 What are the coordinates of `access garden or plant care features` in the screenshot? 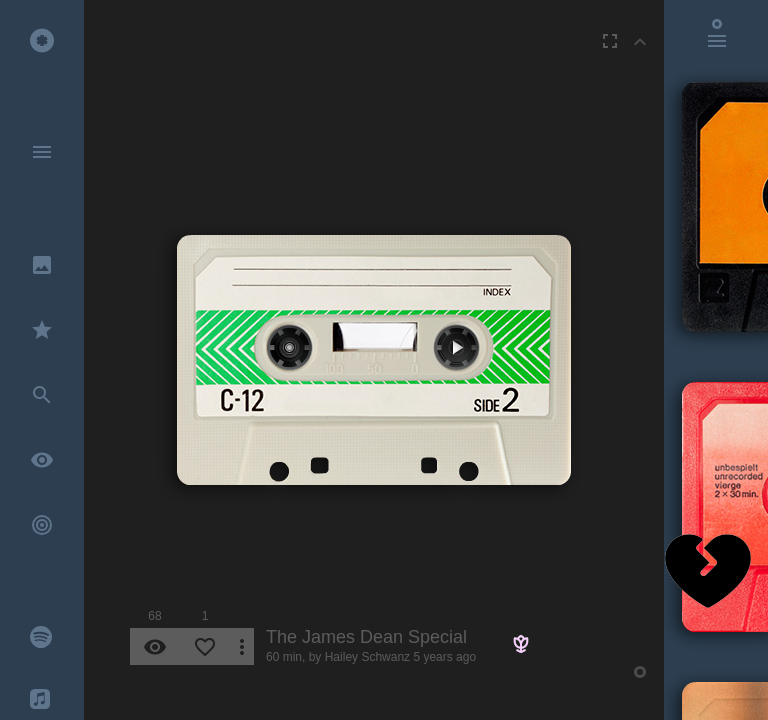 It's located at (521, 644).